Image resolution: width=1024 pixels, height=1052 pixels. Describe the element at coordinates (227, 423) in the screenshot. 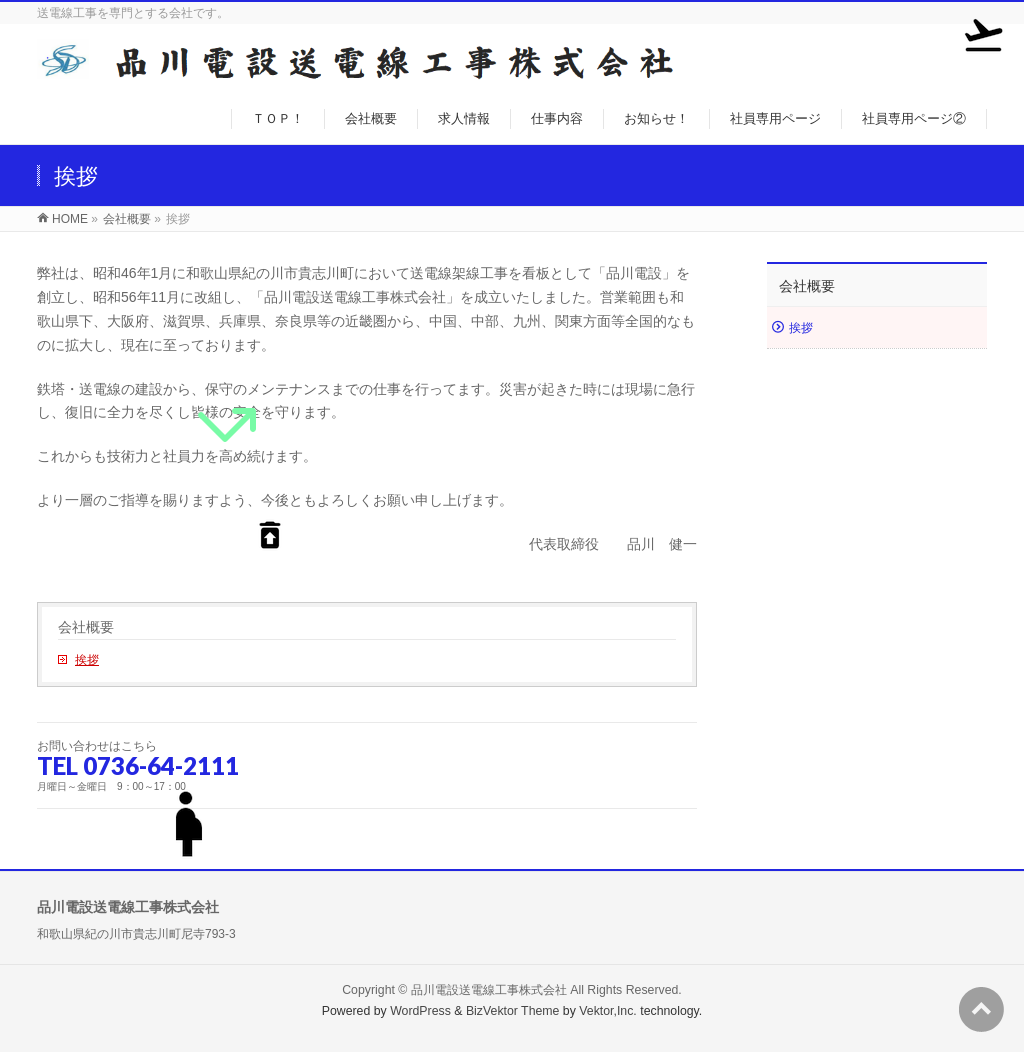

I see `reply to a message or forward content` at that location.